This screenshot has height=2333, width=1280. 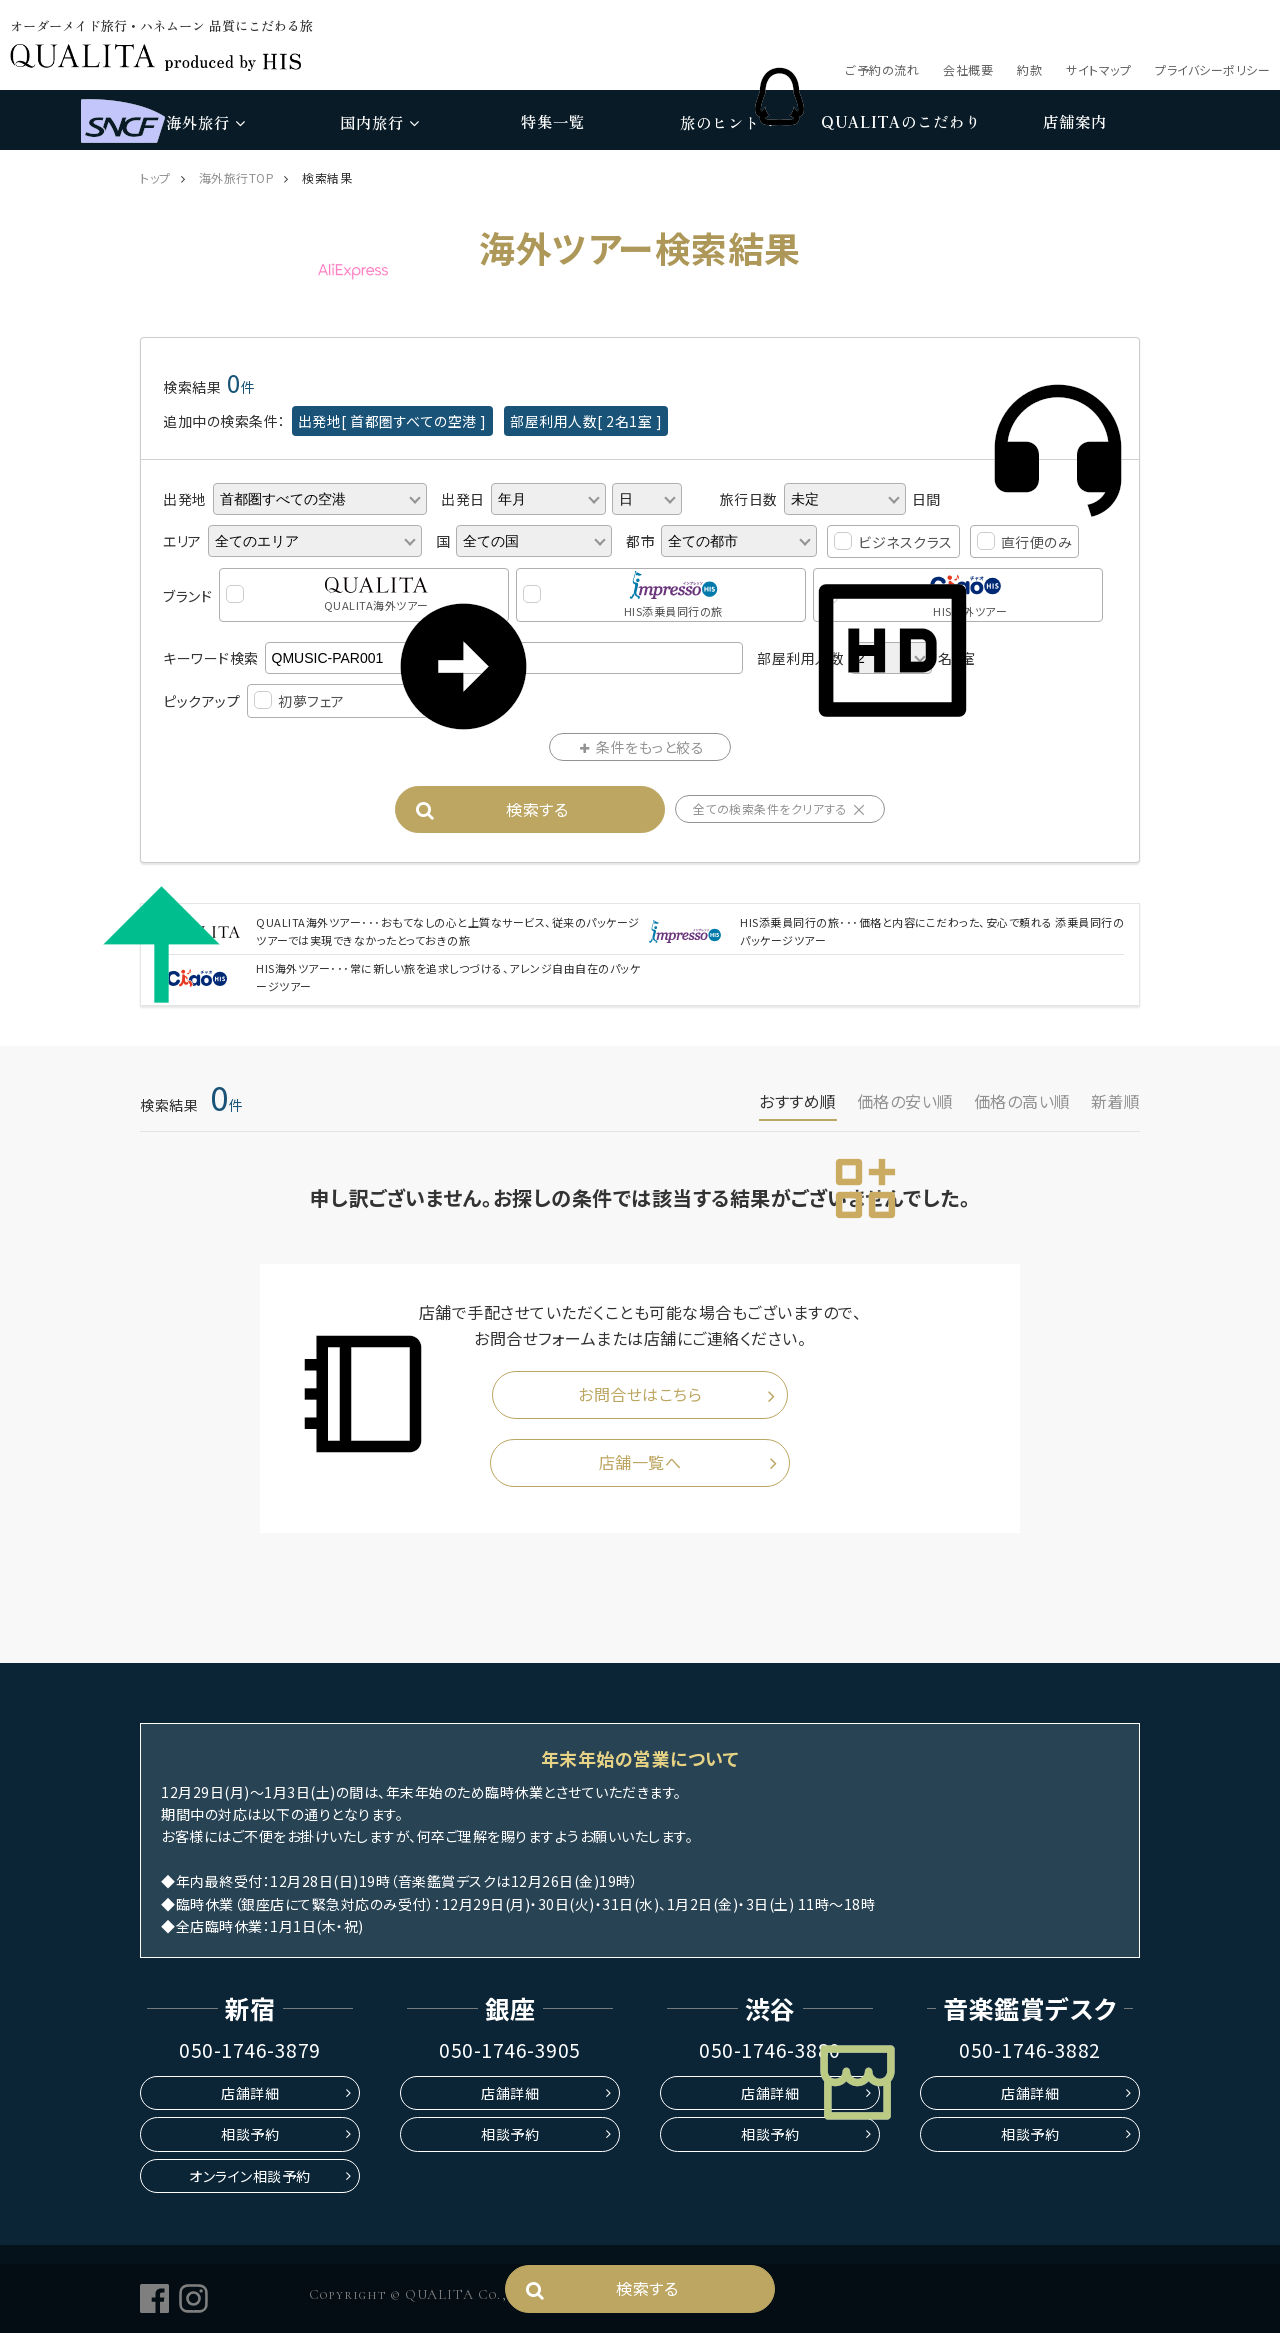 What do you see at coordinates (123, 121) in the screenshot?
I see `open the SNCF French railway app` at bounding box center [123, 121].